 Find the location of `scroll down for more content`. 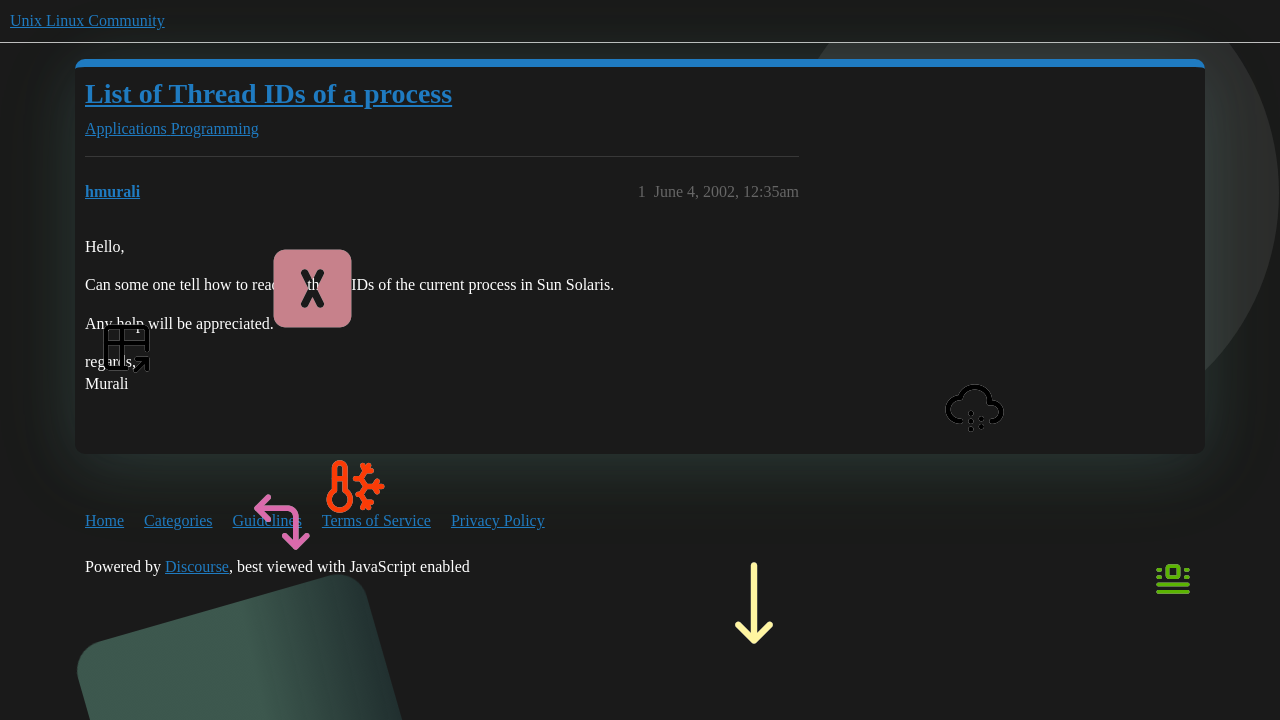

scroll down for more content is located at coordinates (754, 603).